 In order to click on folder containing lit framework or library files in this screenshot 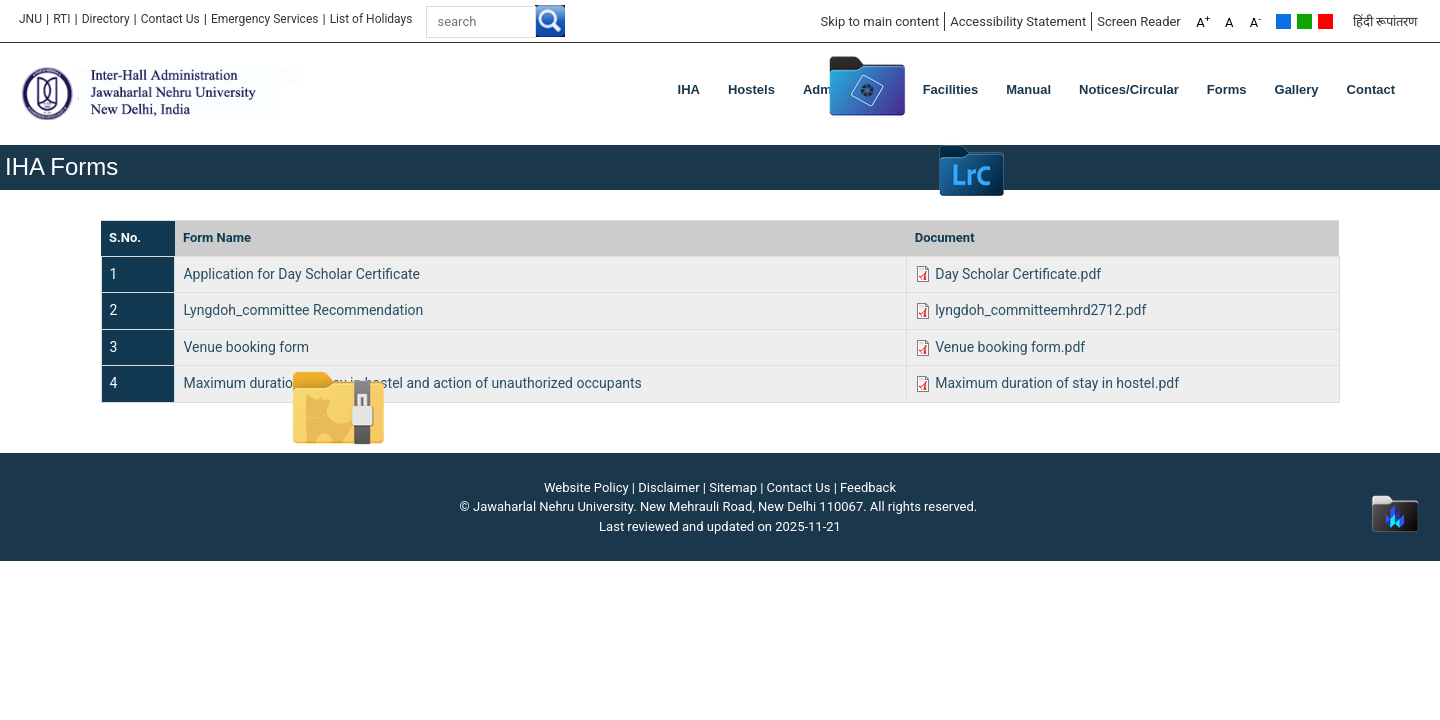, I will do `click(1395, 515)`.